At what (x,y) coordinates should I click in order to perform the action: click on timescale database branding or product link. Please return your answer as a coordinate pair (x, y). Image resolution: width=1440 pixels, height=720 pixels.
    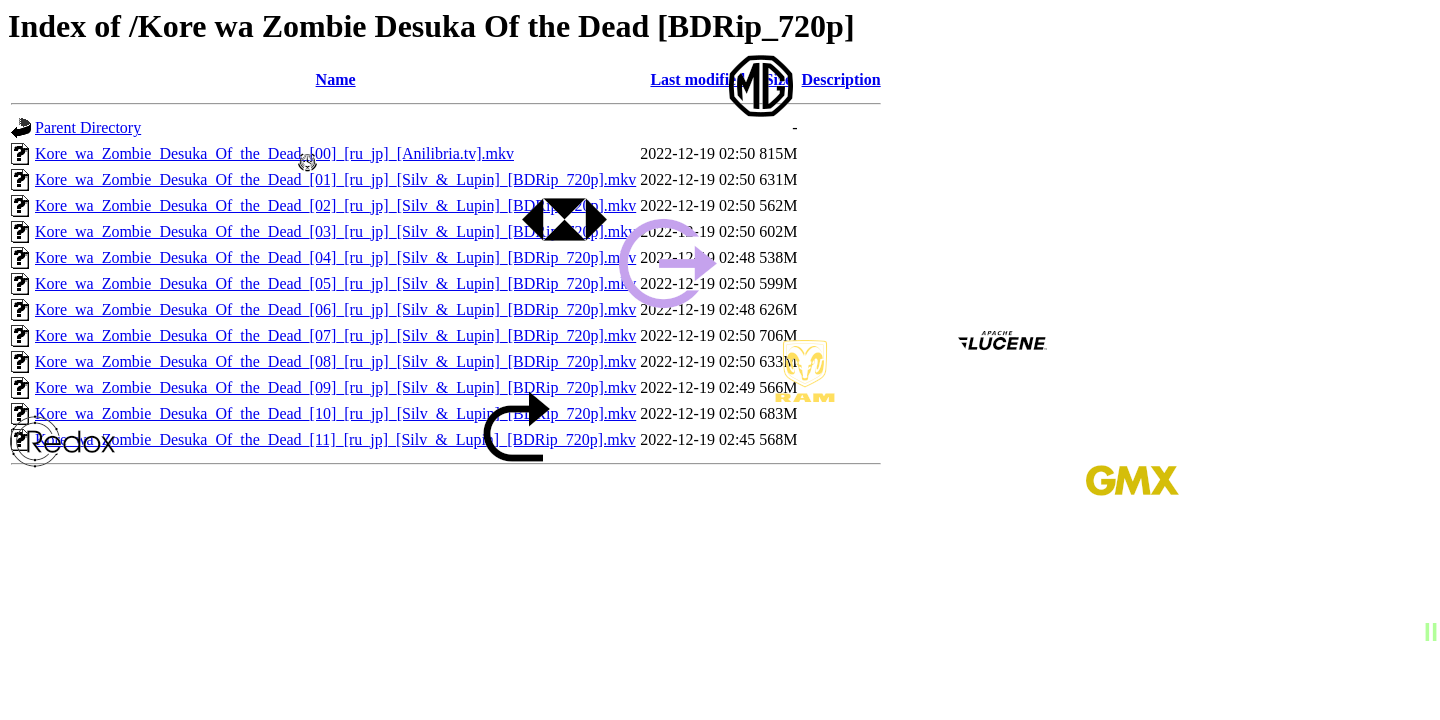
    Looking at the image, I should click on (307, 162).